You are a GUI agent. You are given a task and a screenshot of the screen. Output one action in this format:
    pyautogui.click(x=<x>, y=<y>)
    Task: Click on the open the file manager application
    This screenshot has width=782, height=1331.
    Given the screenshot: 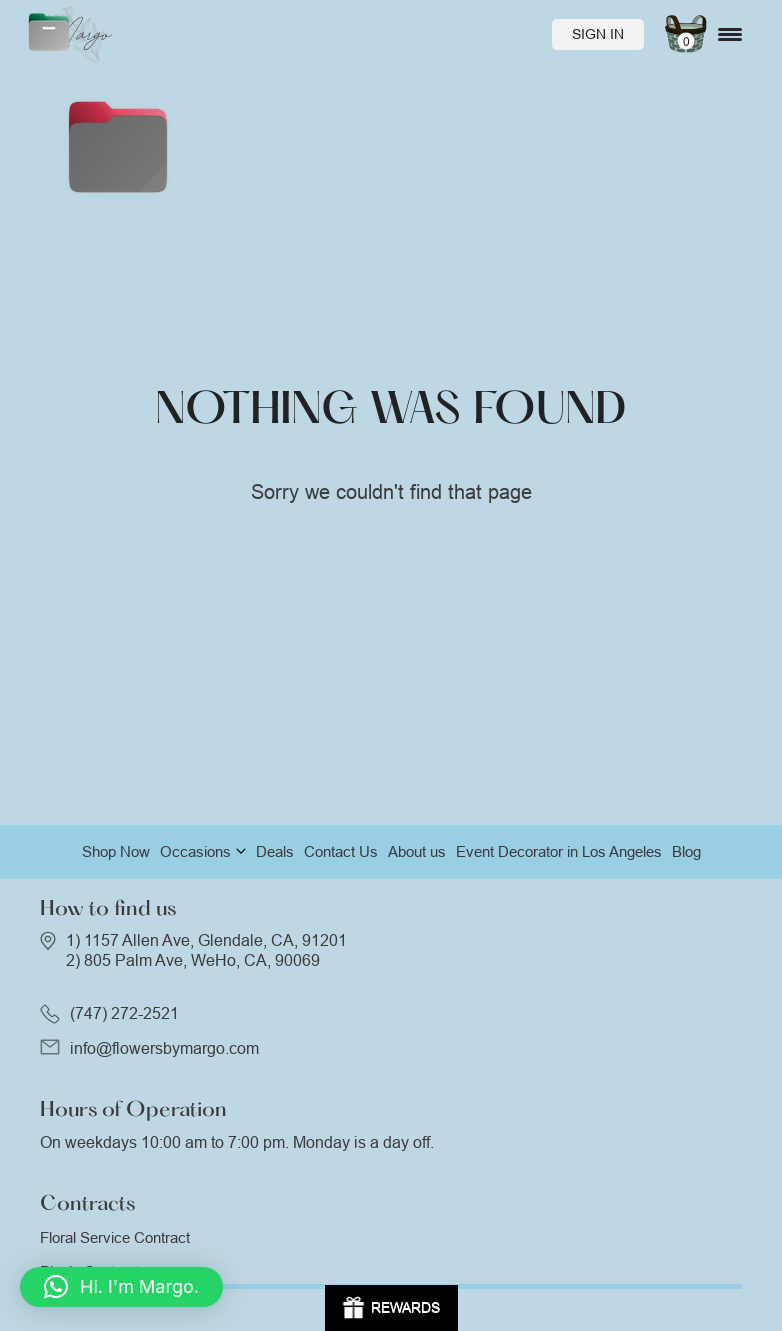 What is the action you would take?
    pyautogui.click(x=49, y=32)
    